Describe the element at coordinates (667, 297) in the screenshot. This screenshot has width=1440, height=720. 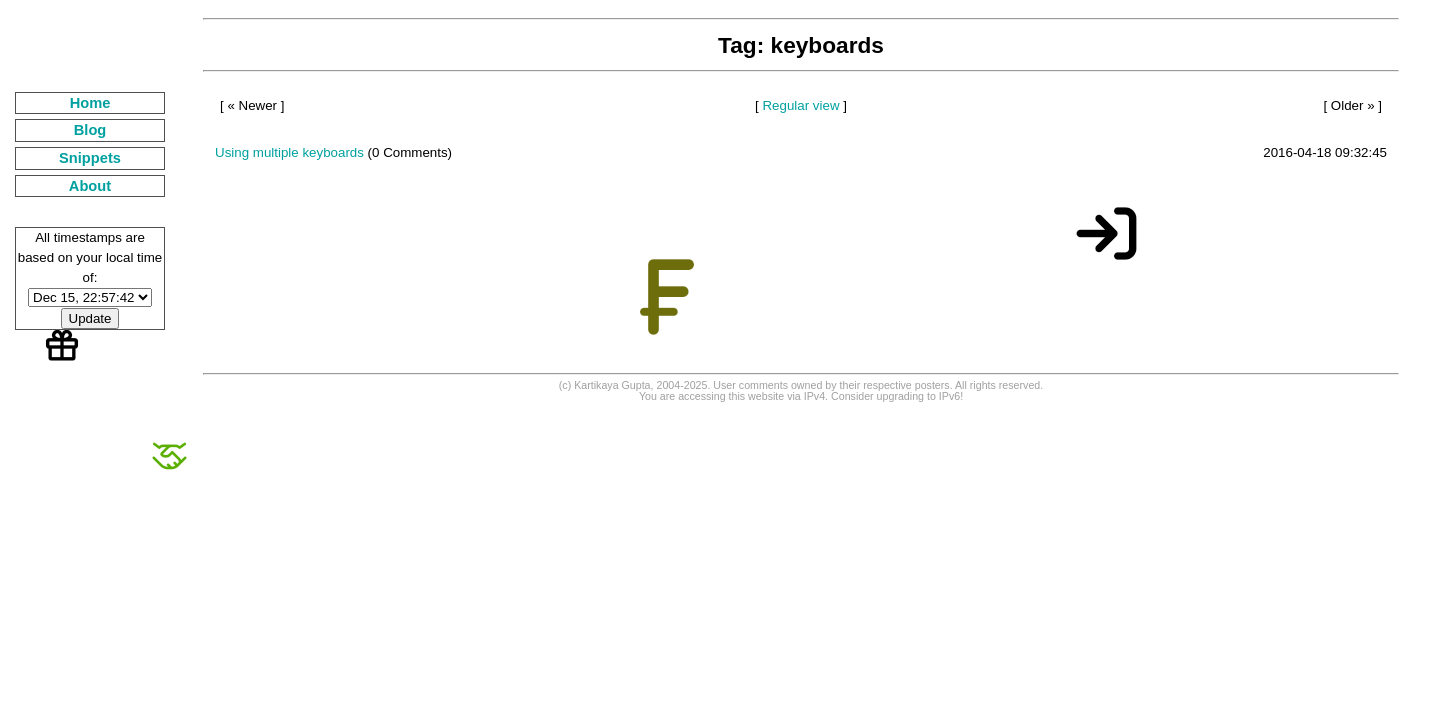
I see `indicates Swiss franc currency` at that location.